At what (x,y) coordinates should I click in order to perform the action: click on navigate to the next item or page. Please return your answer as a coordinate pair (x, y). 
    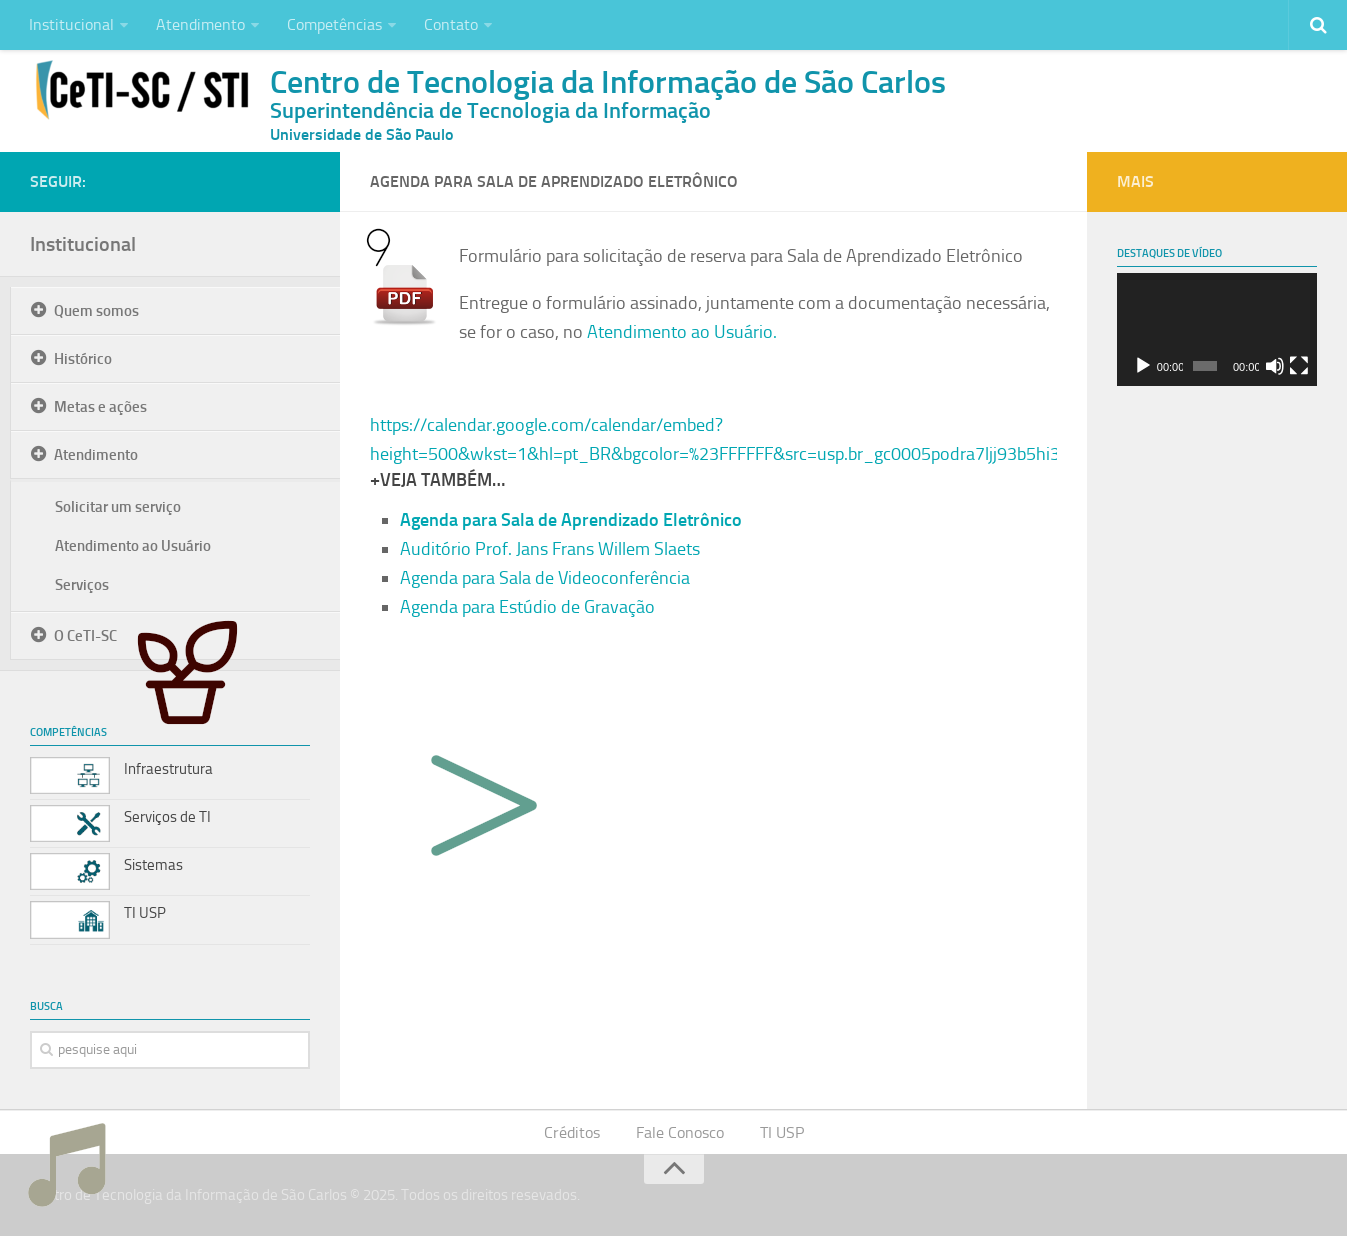
    Looking at the image, I should click on (476, 805).